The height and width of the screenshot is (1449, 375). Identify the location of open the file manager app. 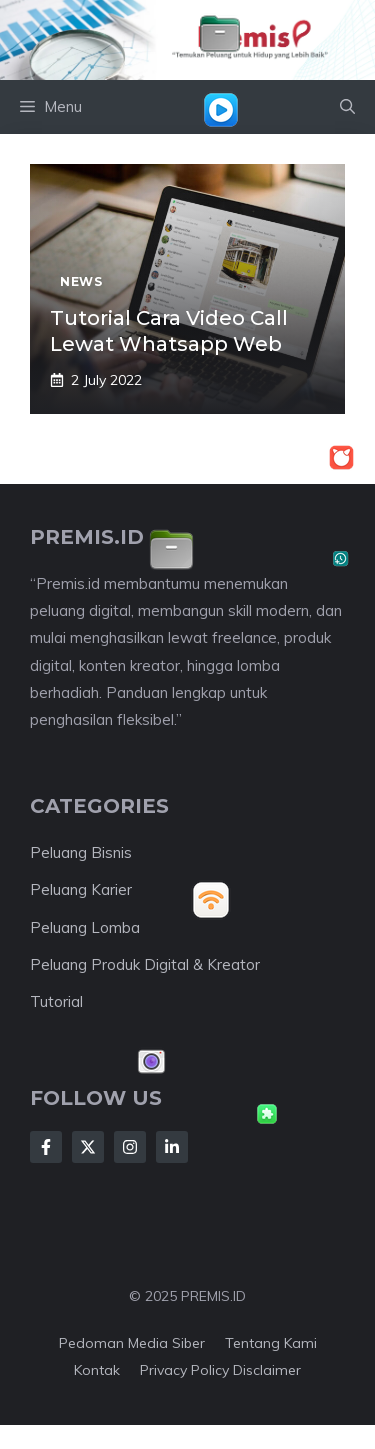
(171, 549).